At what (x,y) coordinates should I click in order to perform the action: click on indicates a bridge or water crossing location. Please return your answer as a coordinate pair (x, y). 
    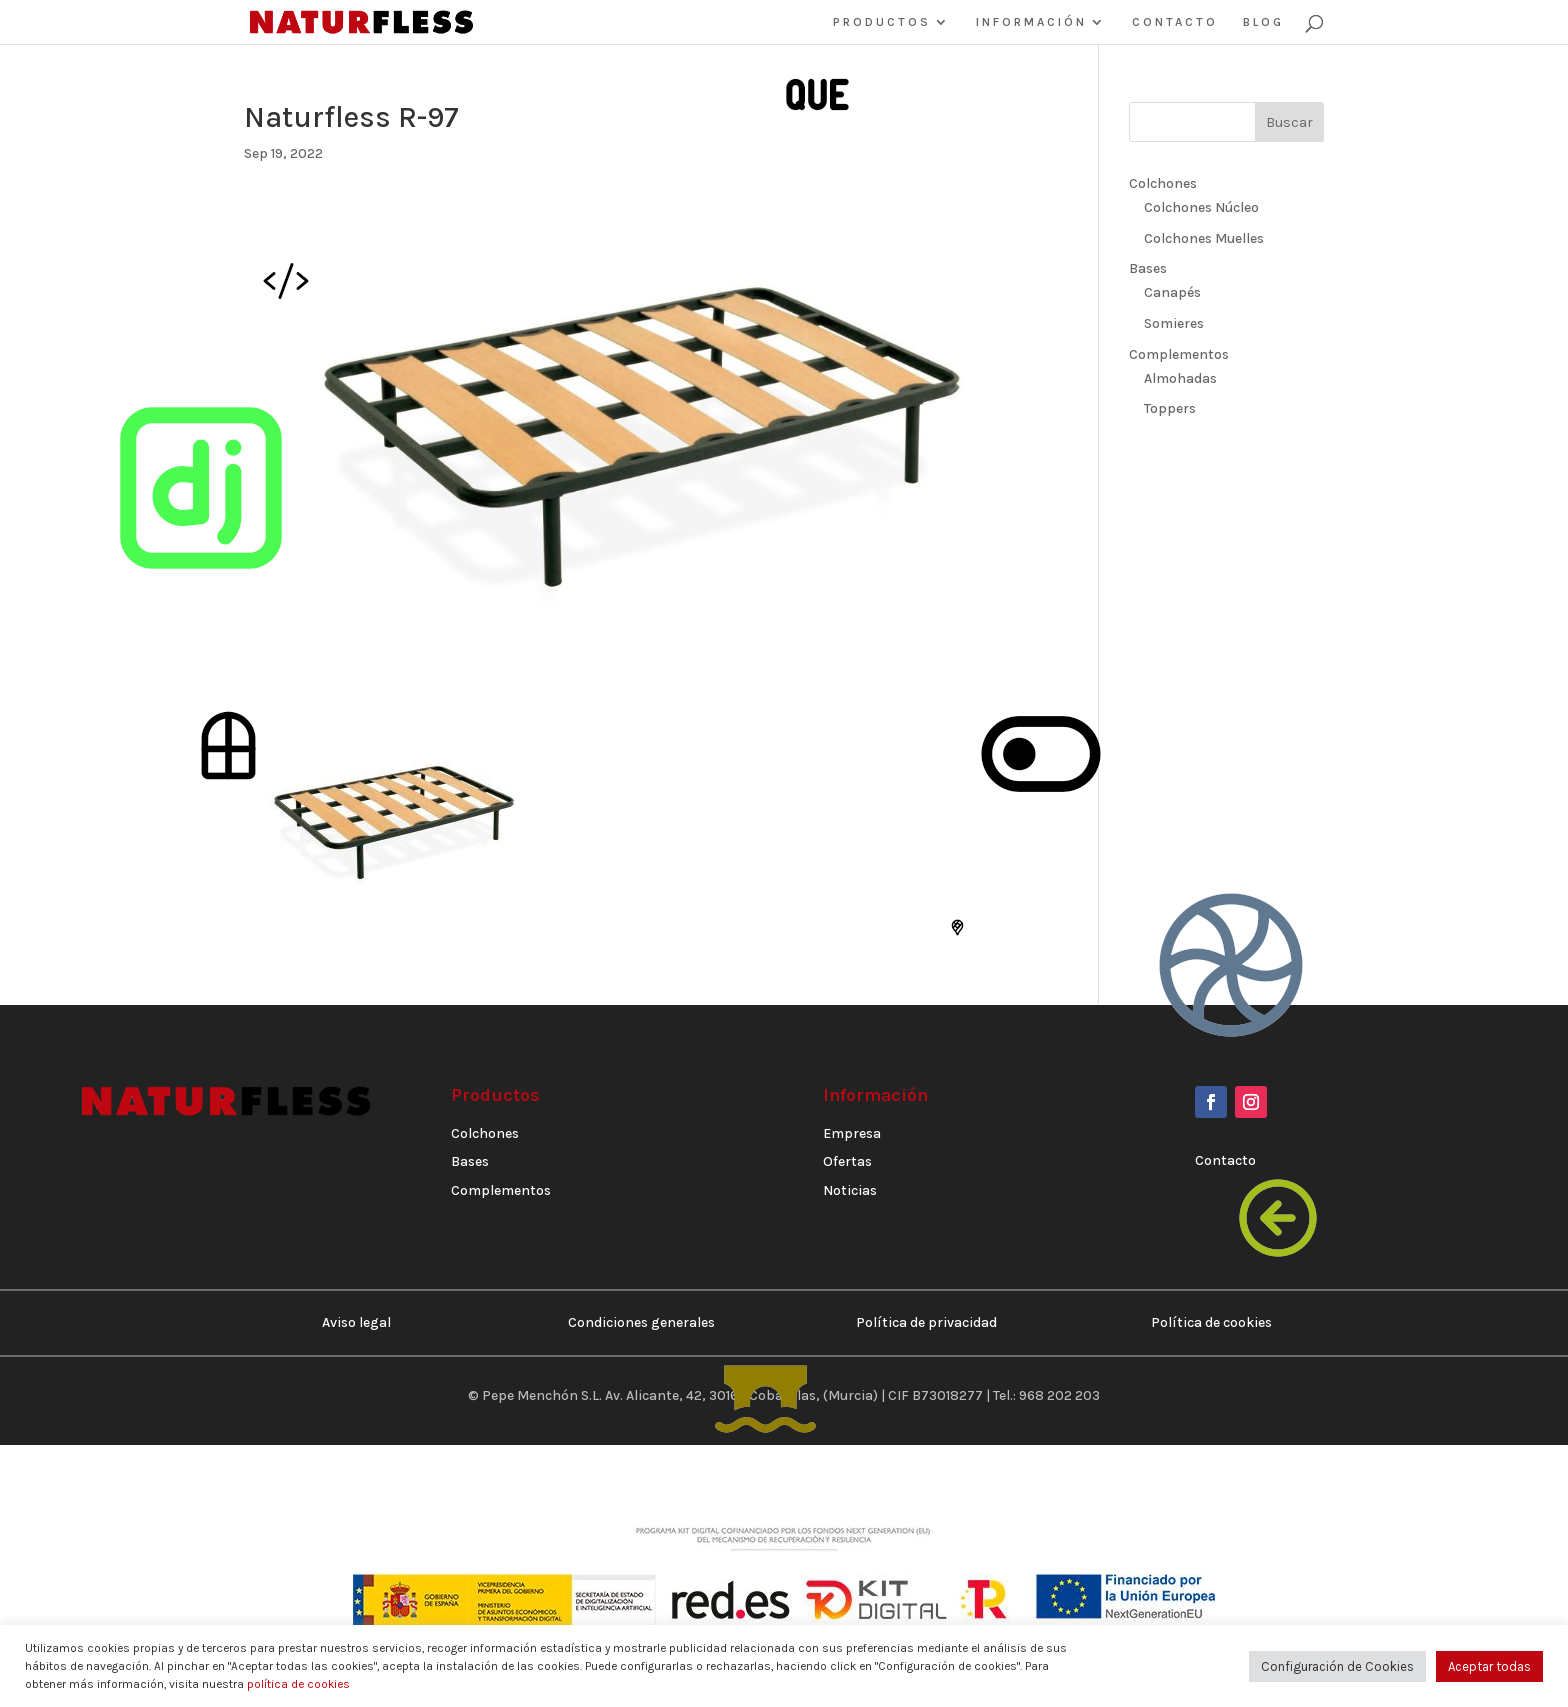
    Looking at the image, I should click on (765, 1396).